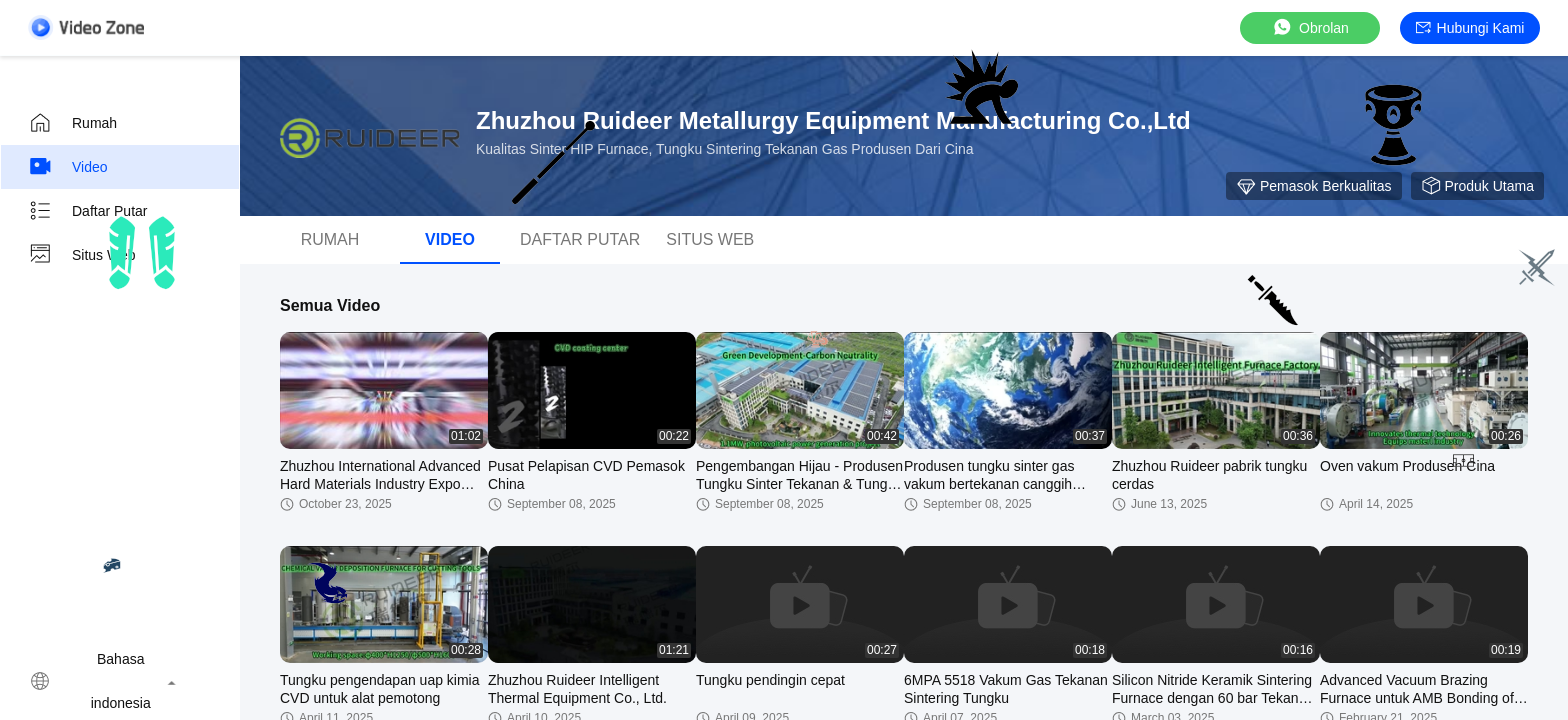 The height and width of the screenshot is (720, 1568). Describe the element at coordinates (327, 583) in the screenshot. I see `friendly fire or team damage indicator` at that location.